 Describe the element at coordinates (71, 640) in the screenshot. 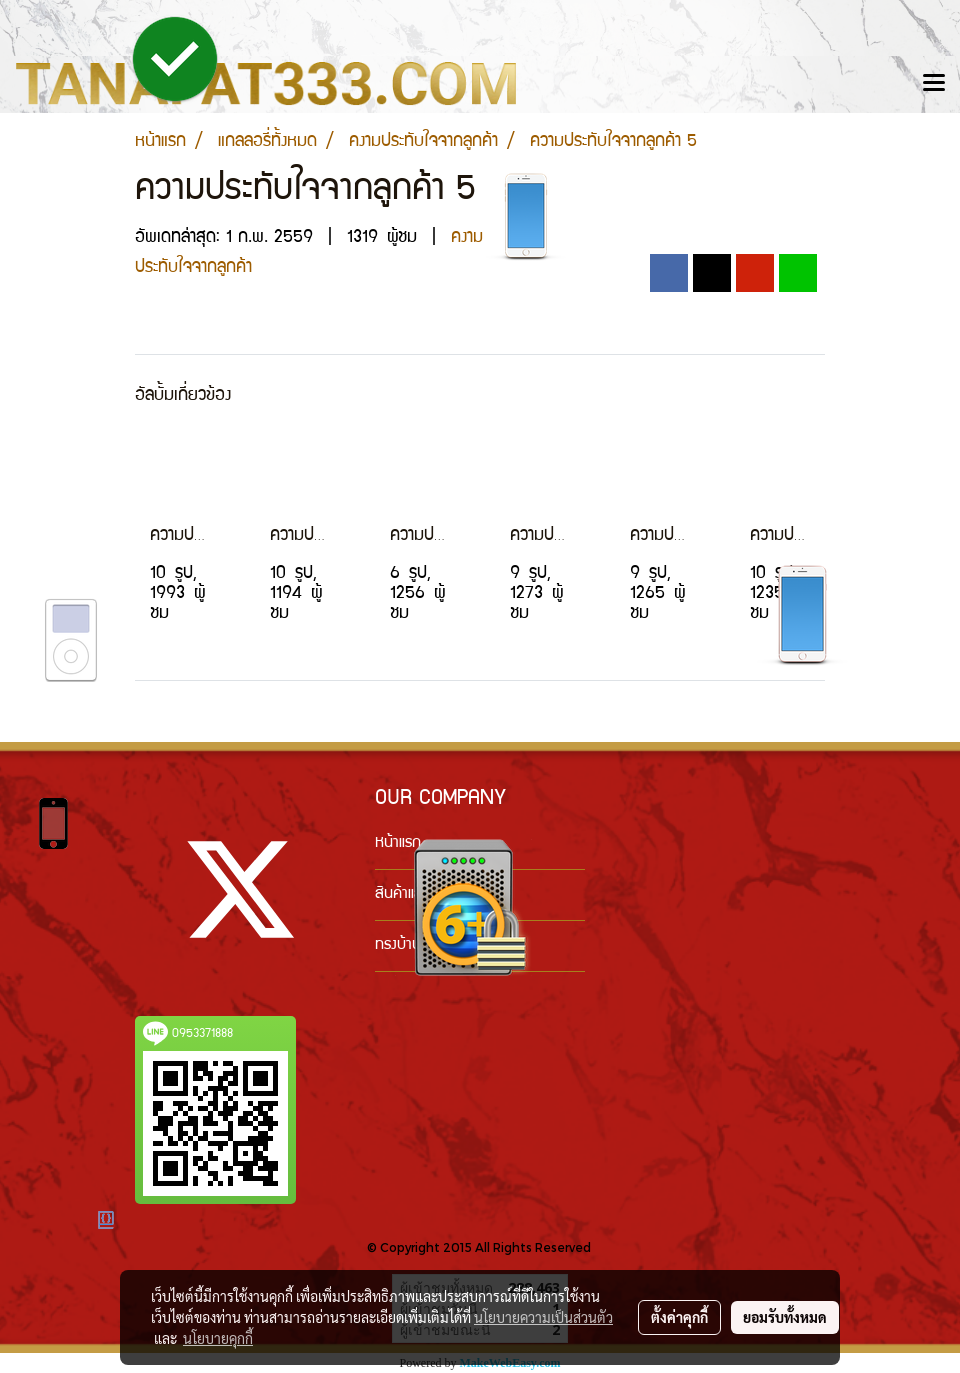

I see `manage connected iPod device` at that location.